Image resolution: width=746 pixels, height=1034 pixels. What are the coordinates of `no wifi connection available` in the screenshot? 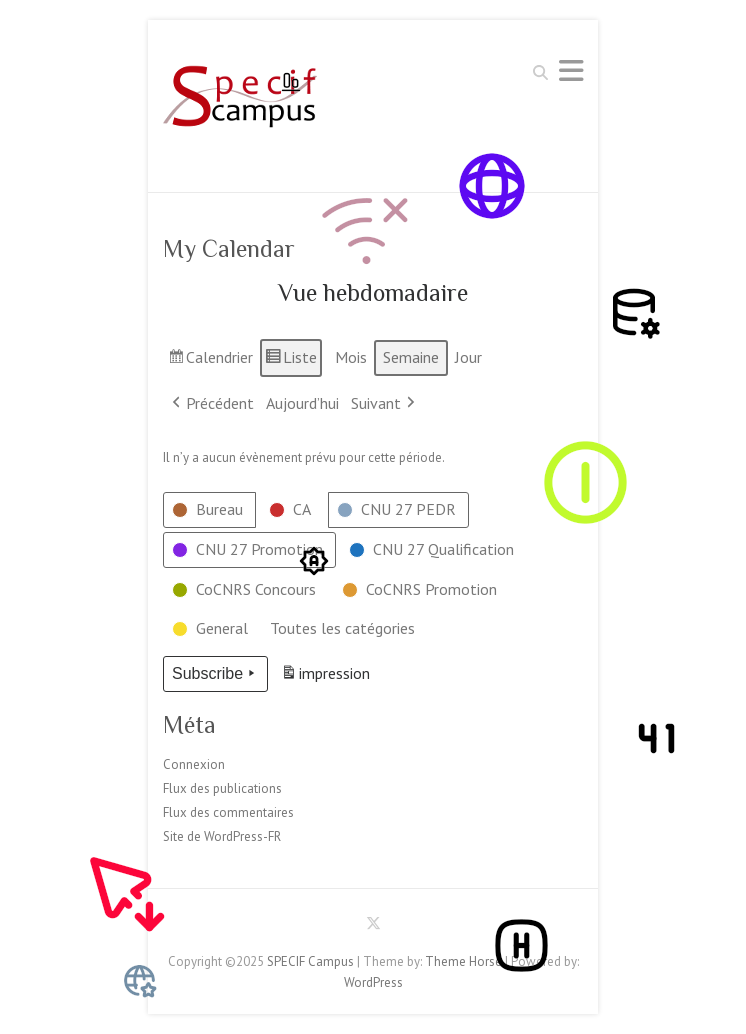 It's located at (366, 229).